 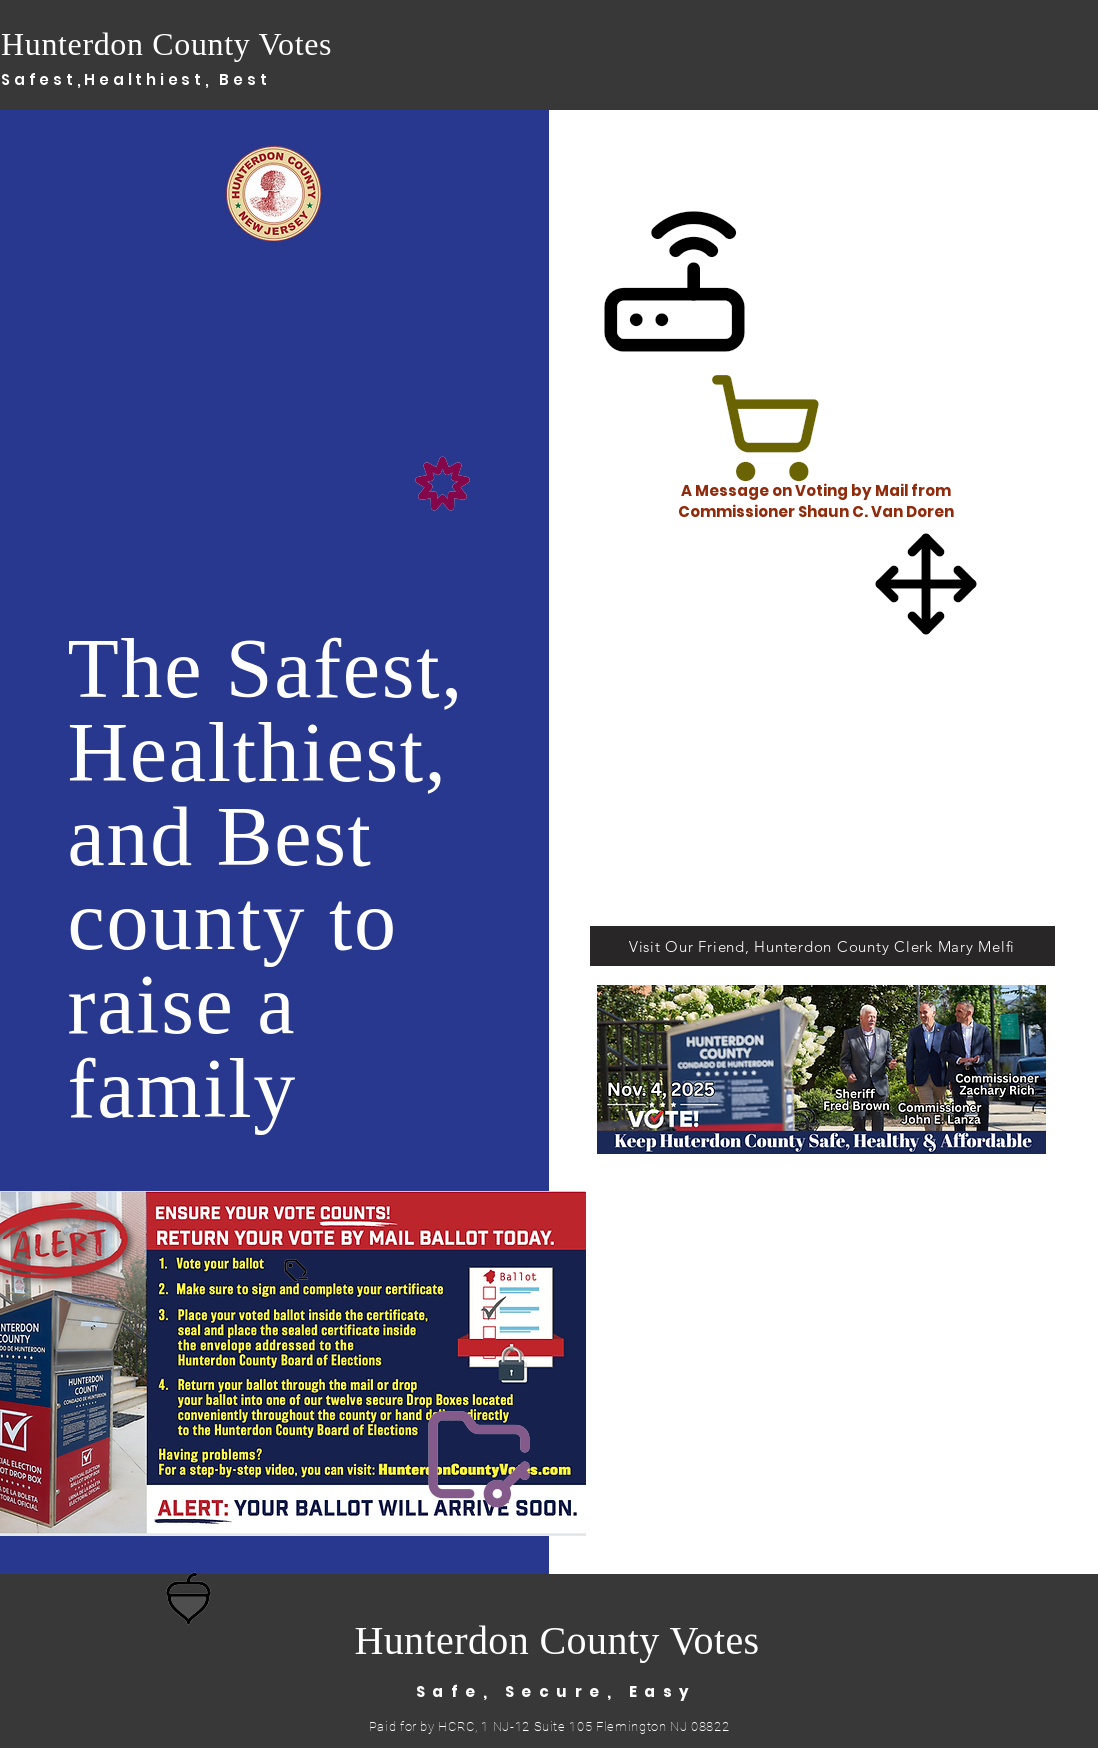 What do you see at coordinates (765, 428) in the screenshot?
I see `view your shopping cart` at bounding box center [765, 428].